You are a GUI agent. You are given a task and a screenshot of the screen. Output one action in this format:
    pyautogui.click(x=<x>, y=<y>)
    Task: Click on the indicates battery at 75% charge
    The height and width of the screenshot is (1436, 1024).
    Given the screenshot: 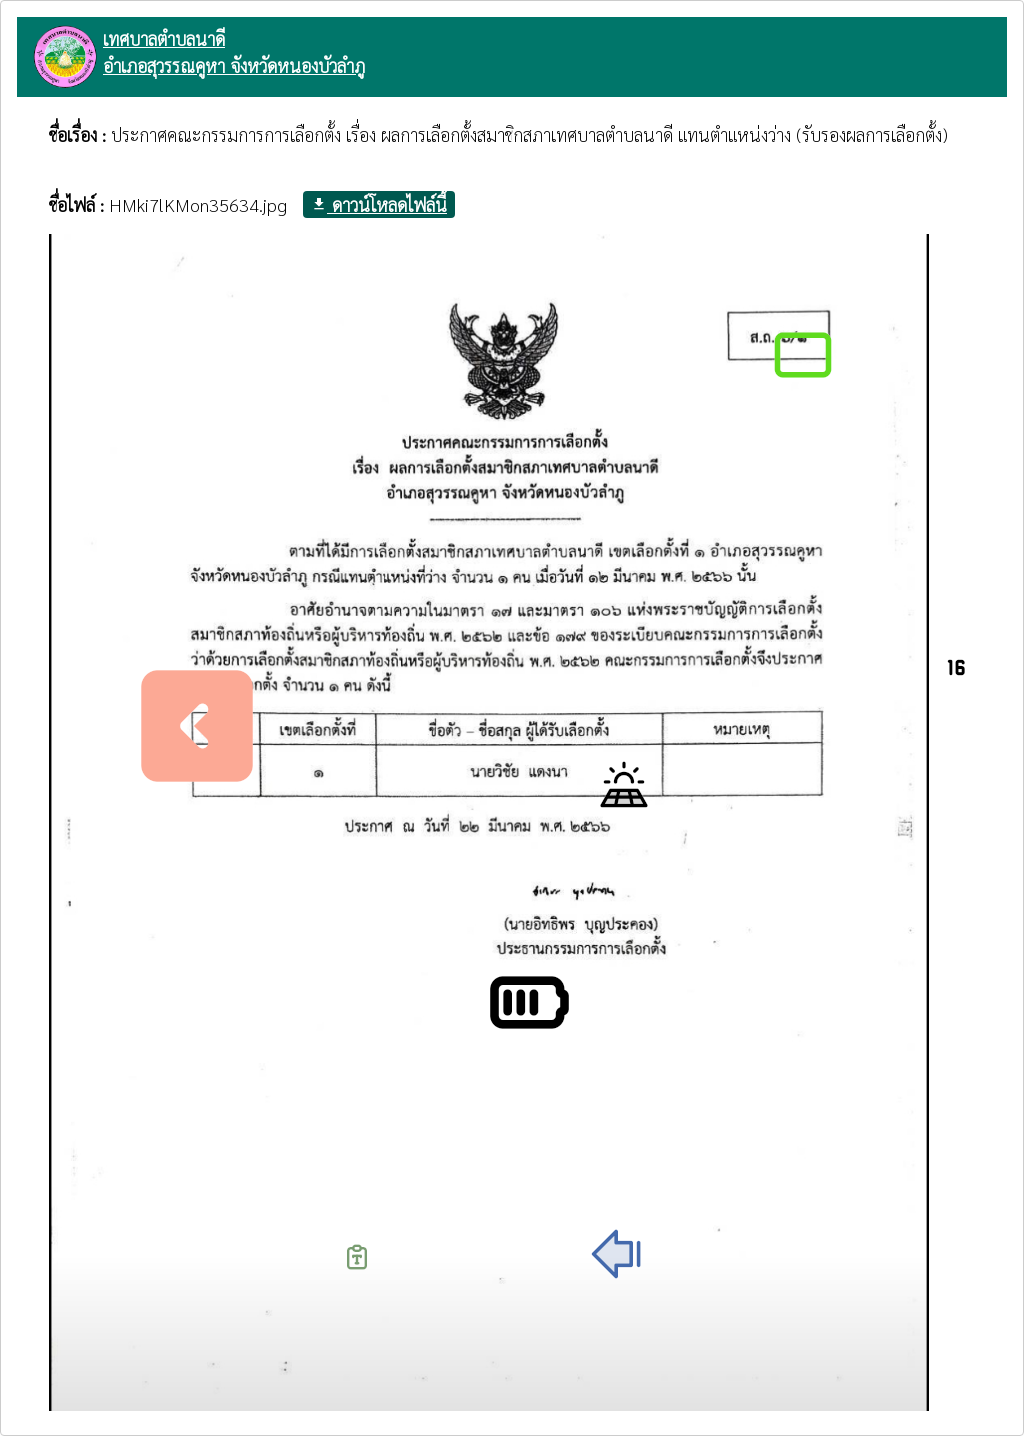 What is the action you would take?
    pyautogui.click(x=529, y=1002)
    